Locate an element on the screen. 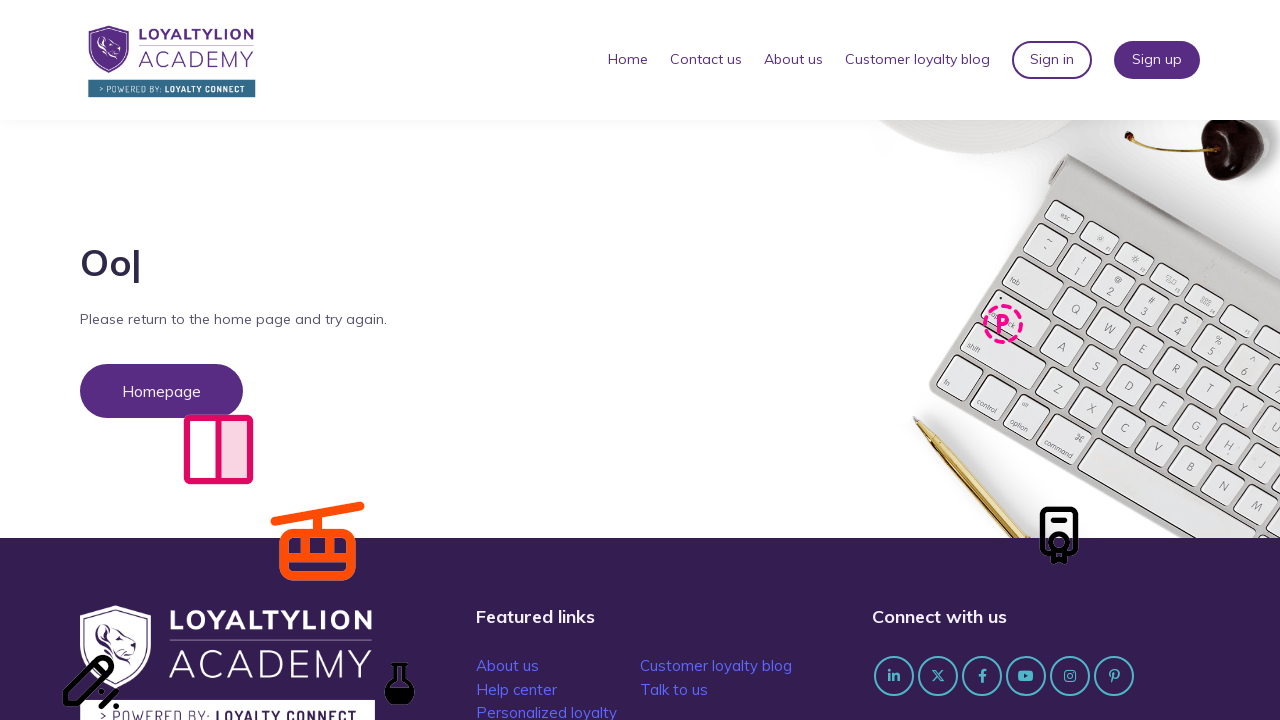  access cable car or aerial tramway transit options is located at coordinates (317, 542).